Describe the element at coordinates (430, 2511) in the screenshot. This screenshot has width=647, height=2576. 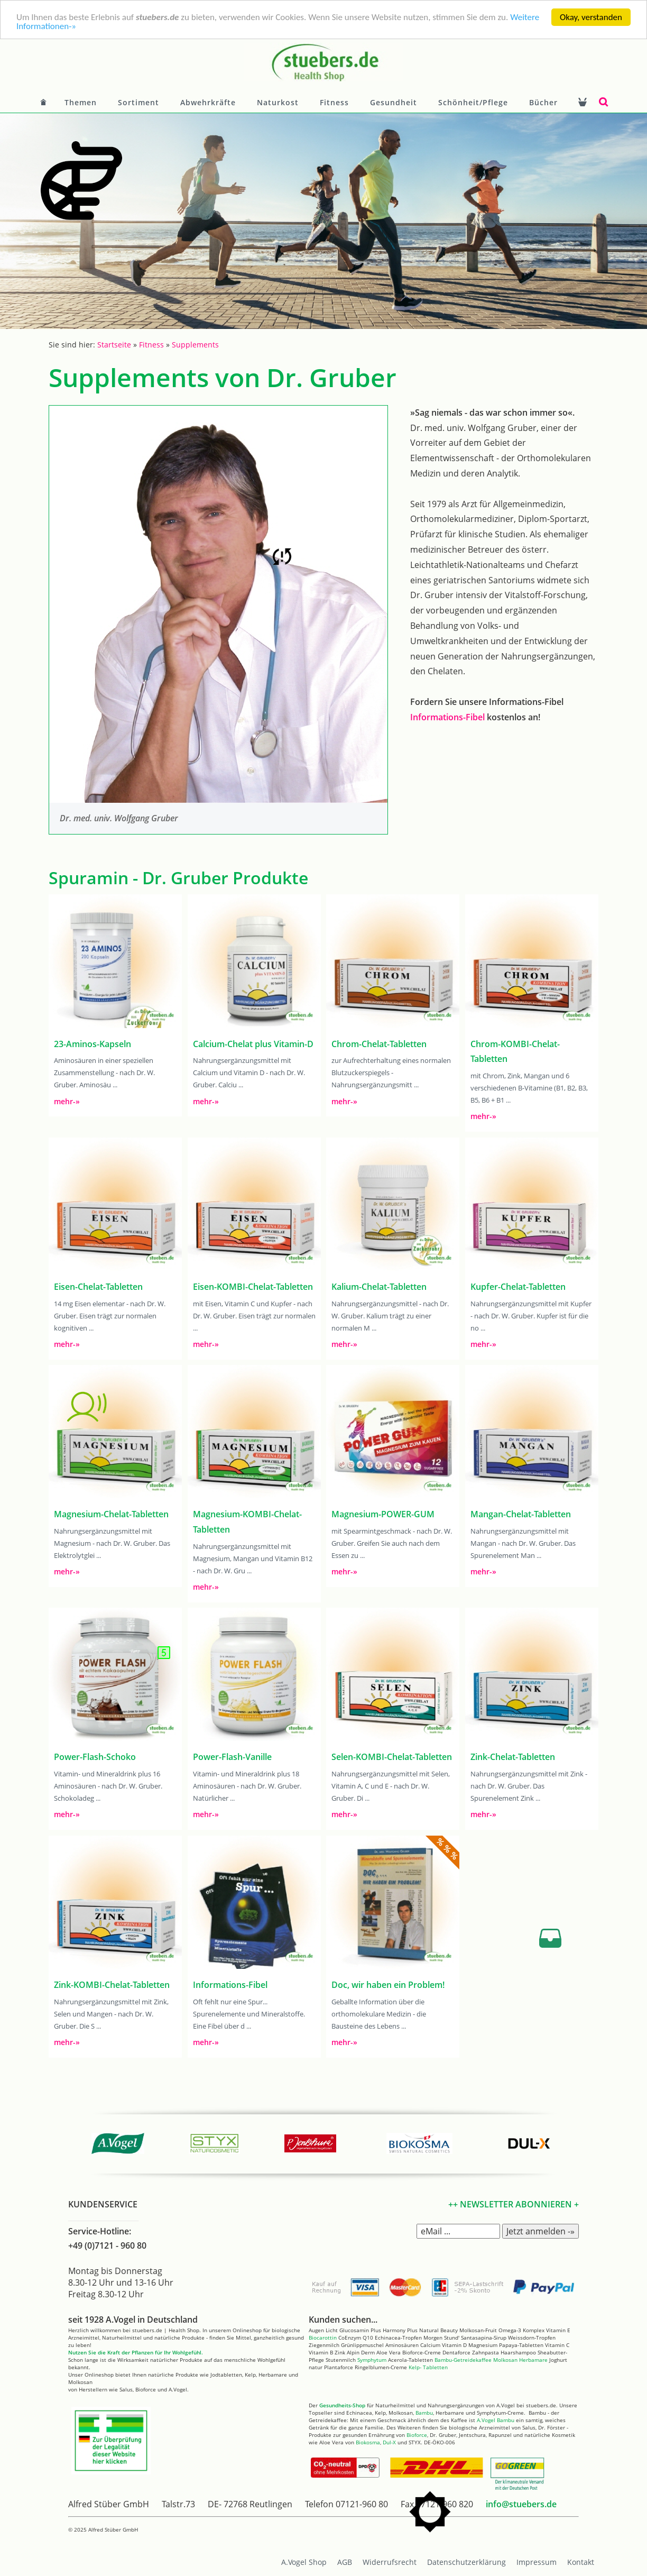
I see `adjust screen brightness to a lower setting` at that location.